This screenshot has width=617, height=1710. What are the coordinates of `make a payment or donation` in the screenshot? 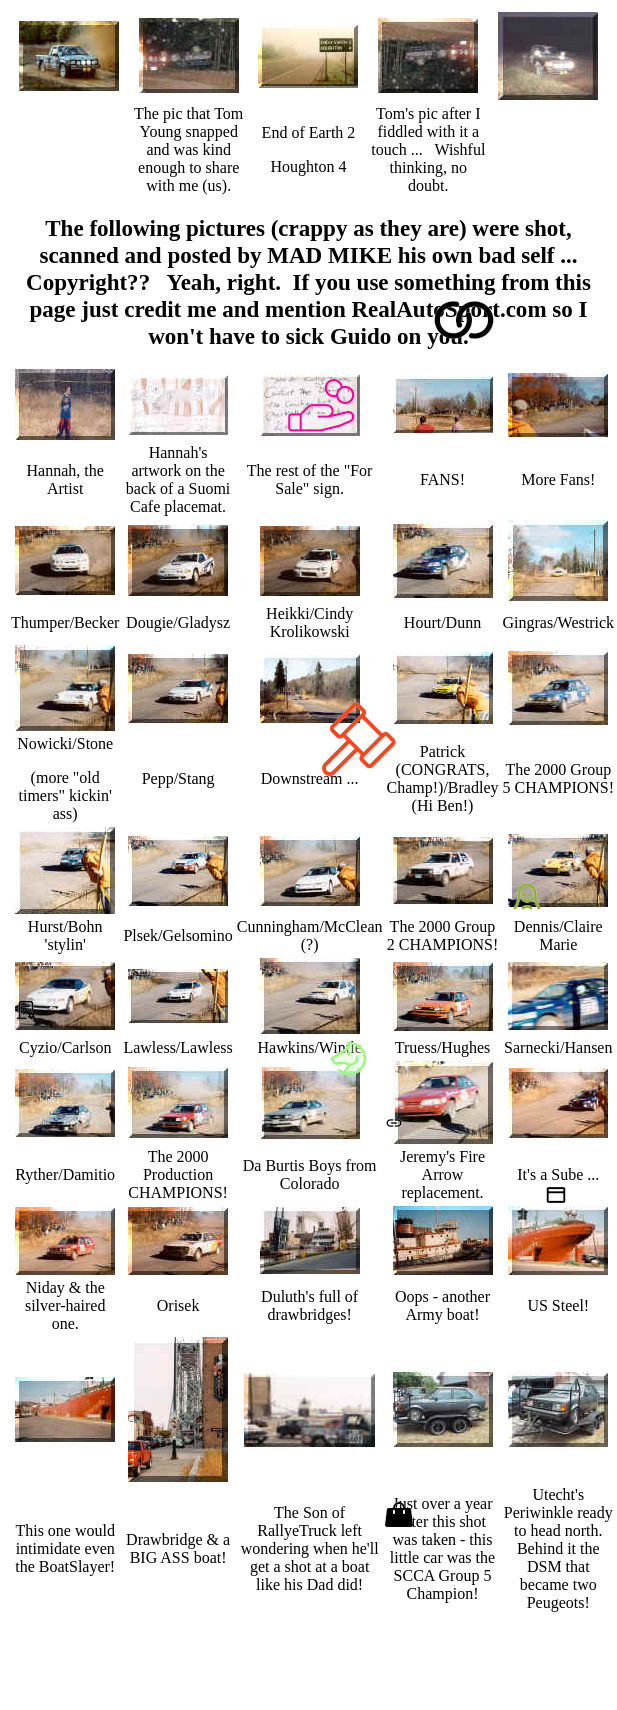 It's located at (323, 407).